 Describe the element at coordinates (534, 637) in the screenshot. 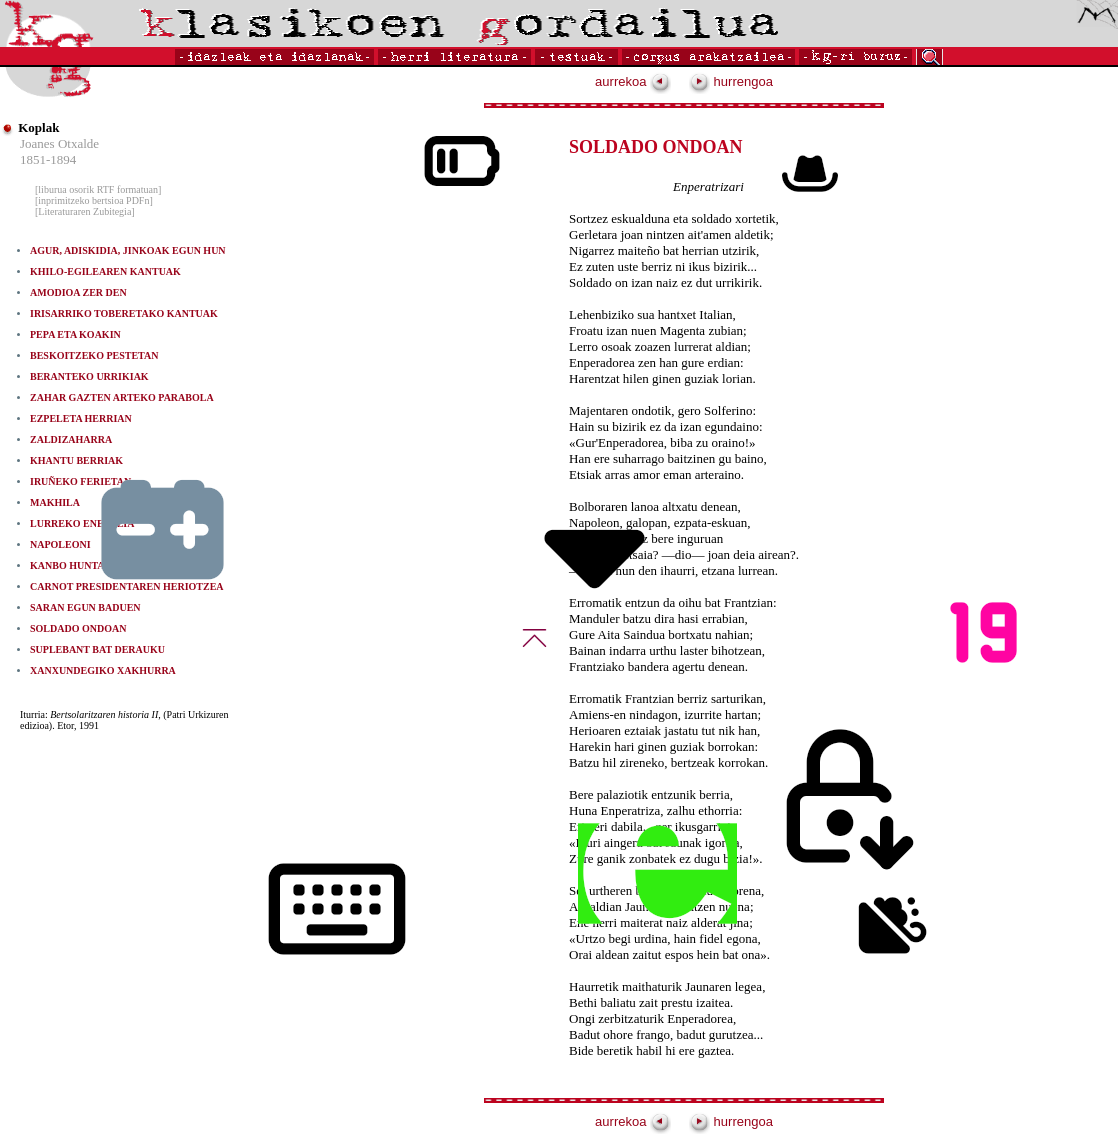

I see `collapse or minimize a section` at that location.